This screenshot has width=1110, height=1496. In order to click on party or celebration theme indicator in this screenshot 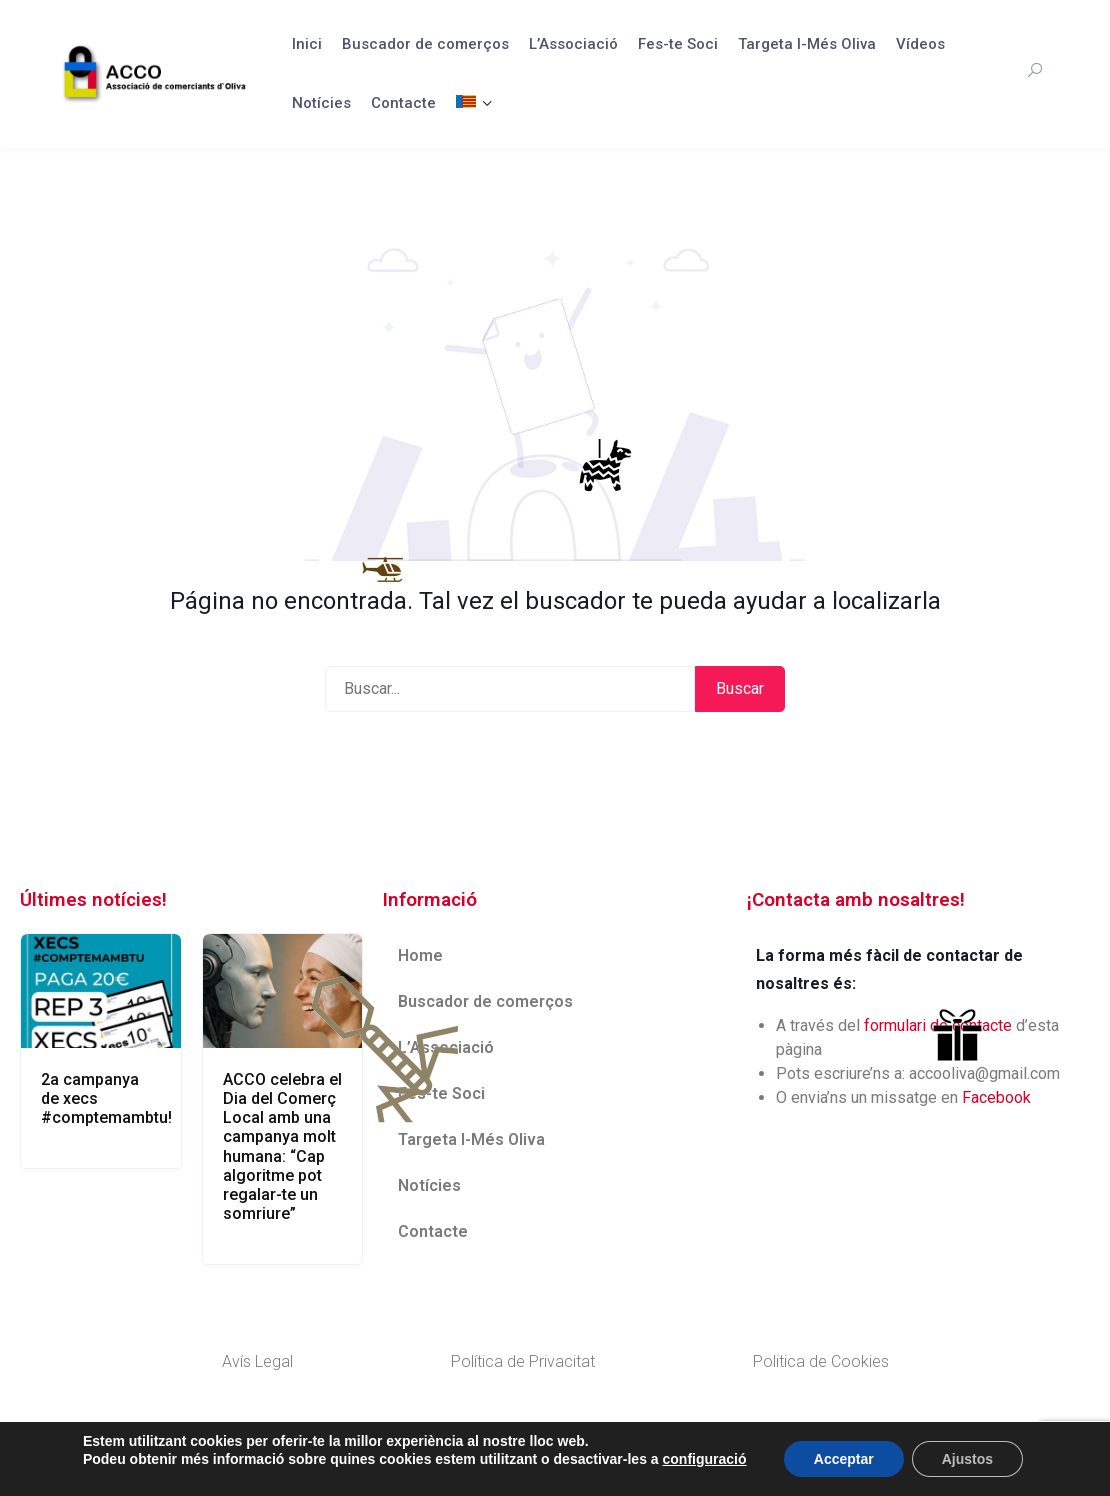, I will do `click(605, 465)`.